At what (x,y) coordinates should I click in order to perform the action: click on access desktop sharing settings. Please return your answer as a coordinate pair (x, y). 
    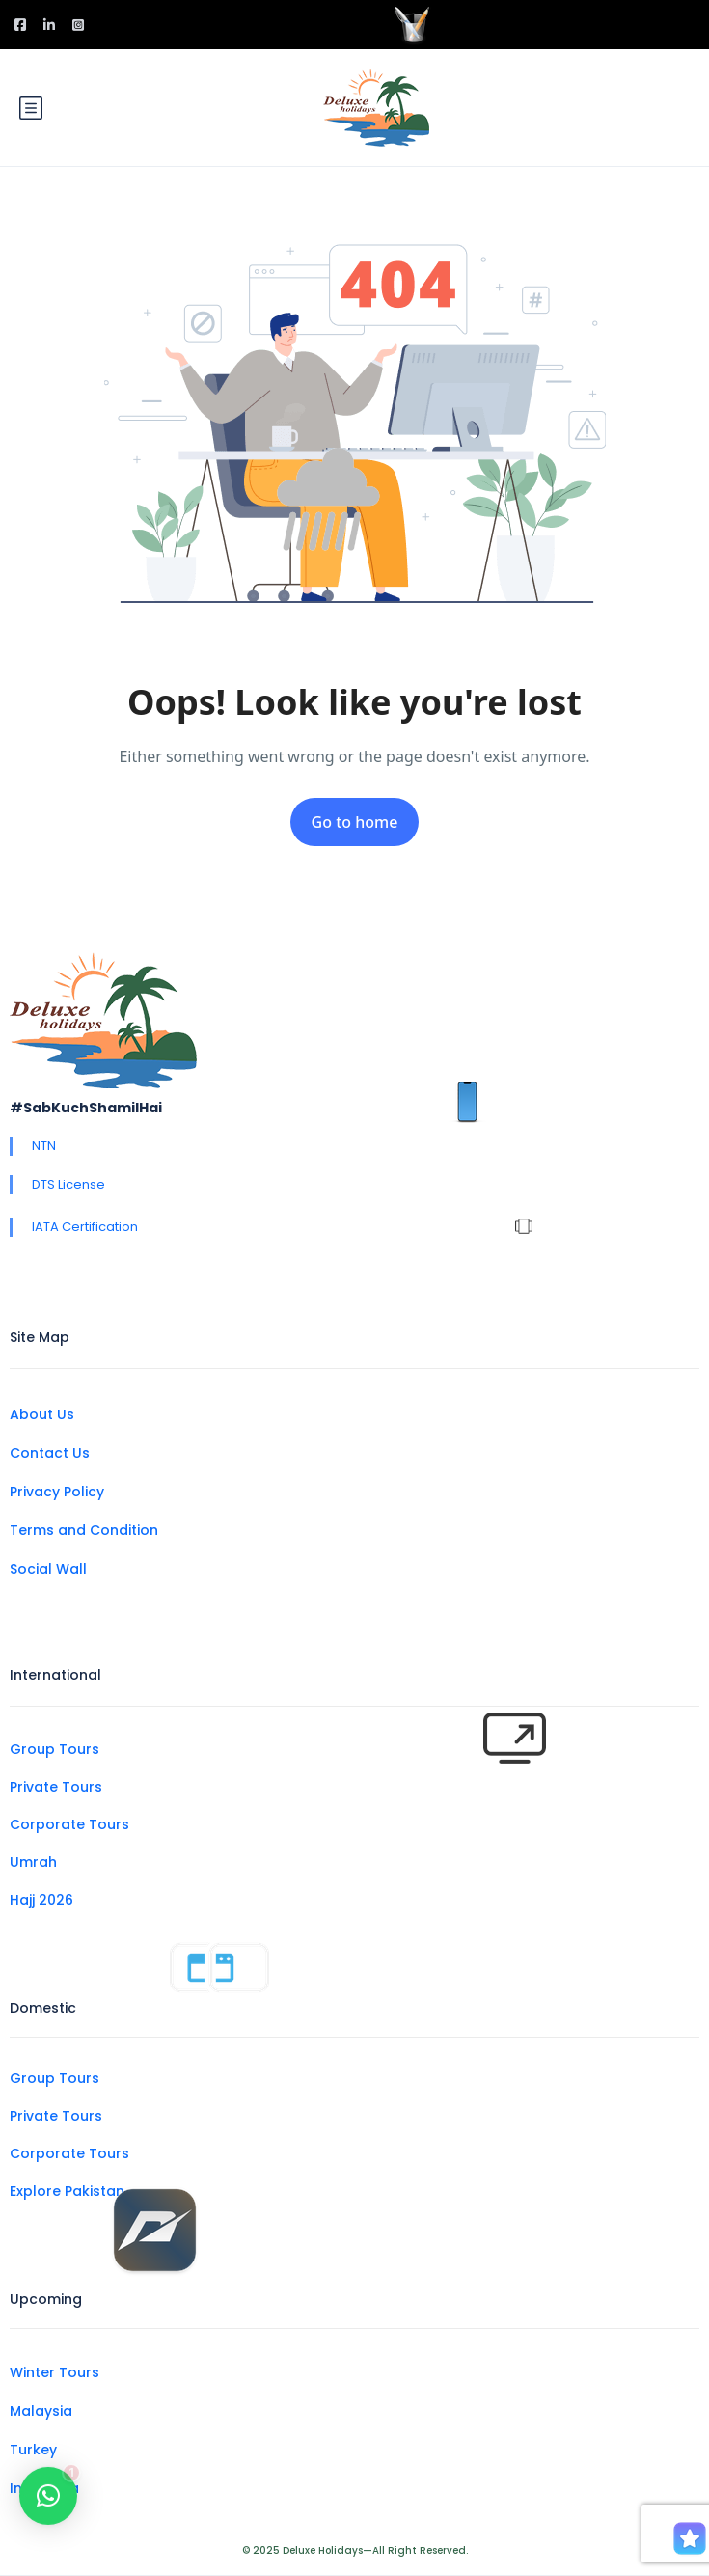
    Looking at the image, I should click on (514, 1736).